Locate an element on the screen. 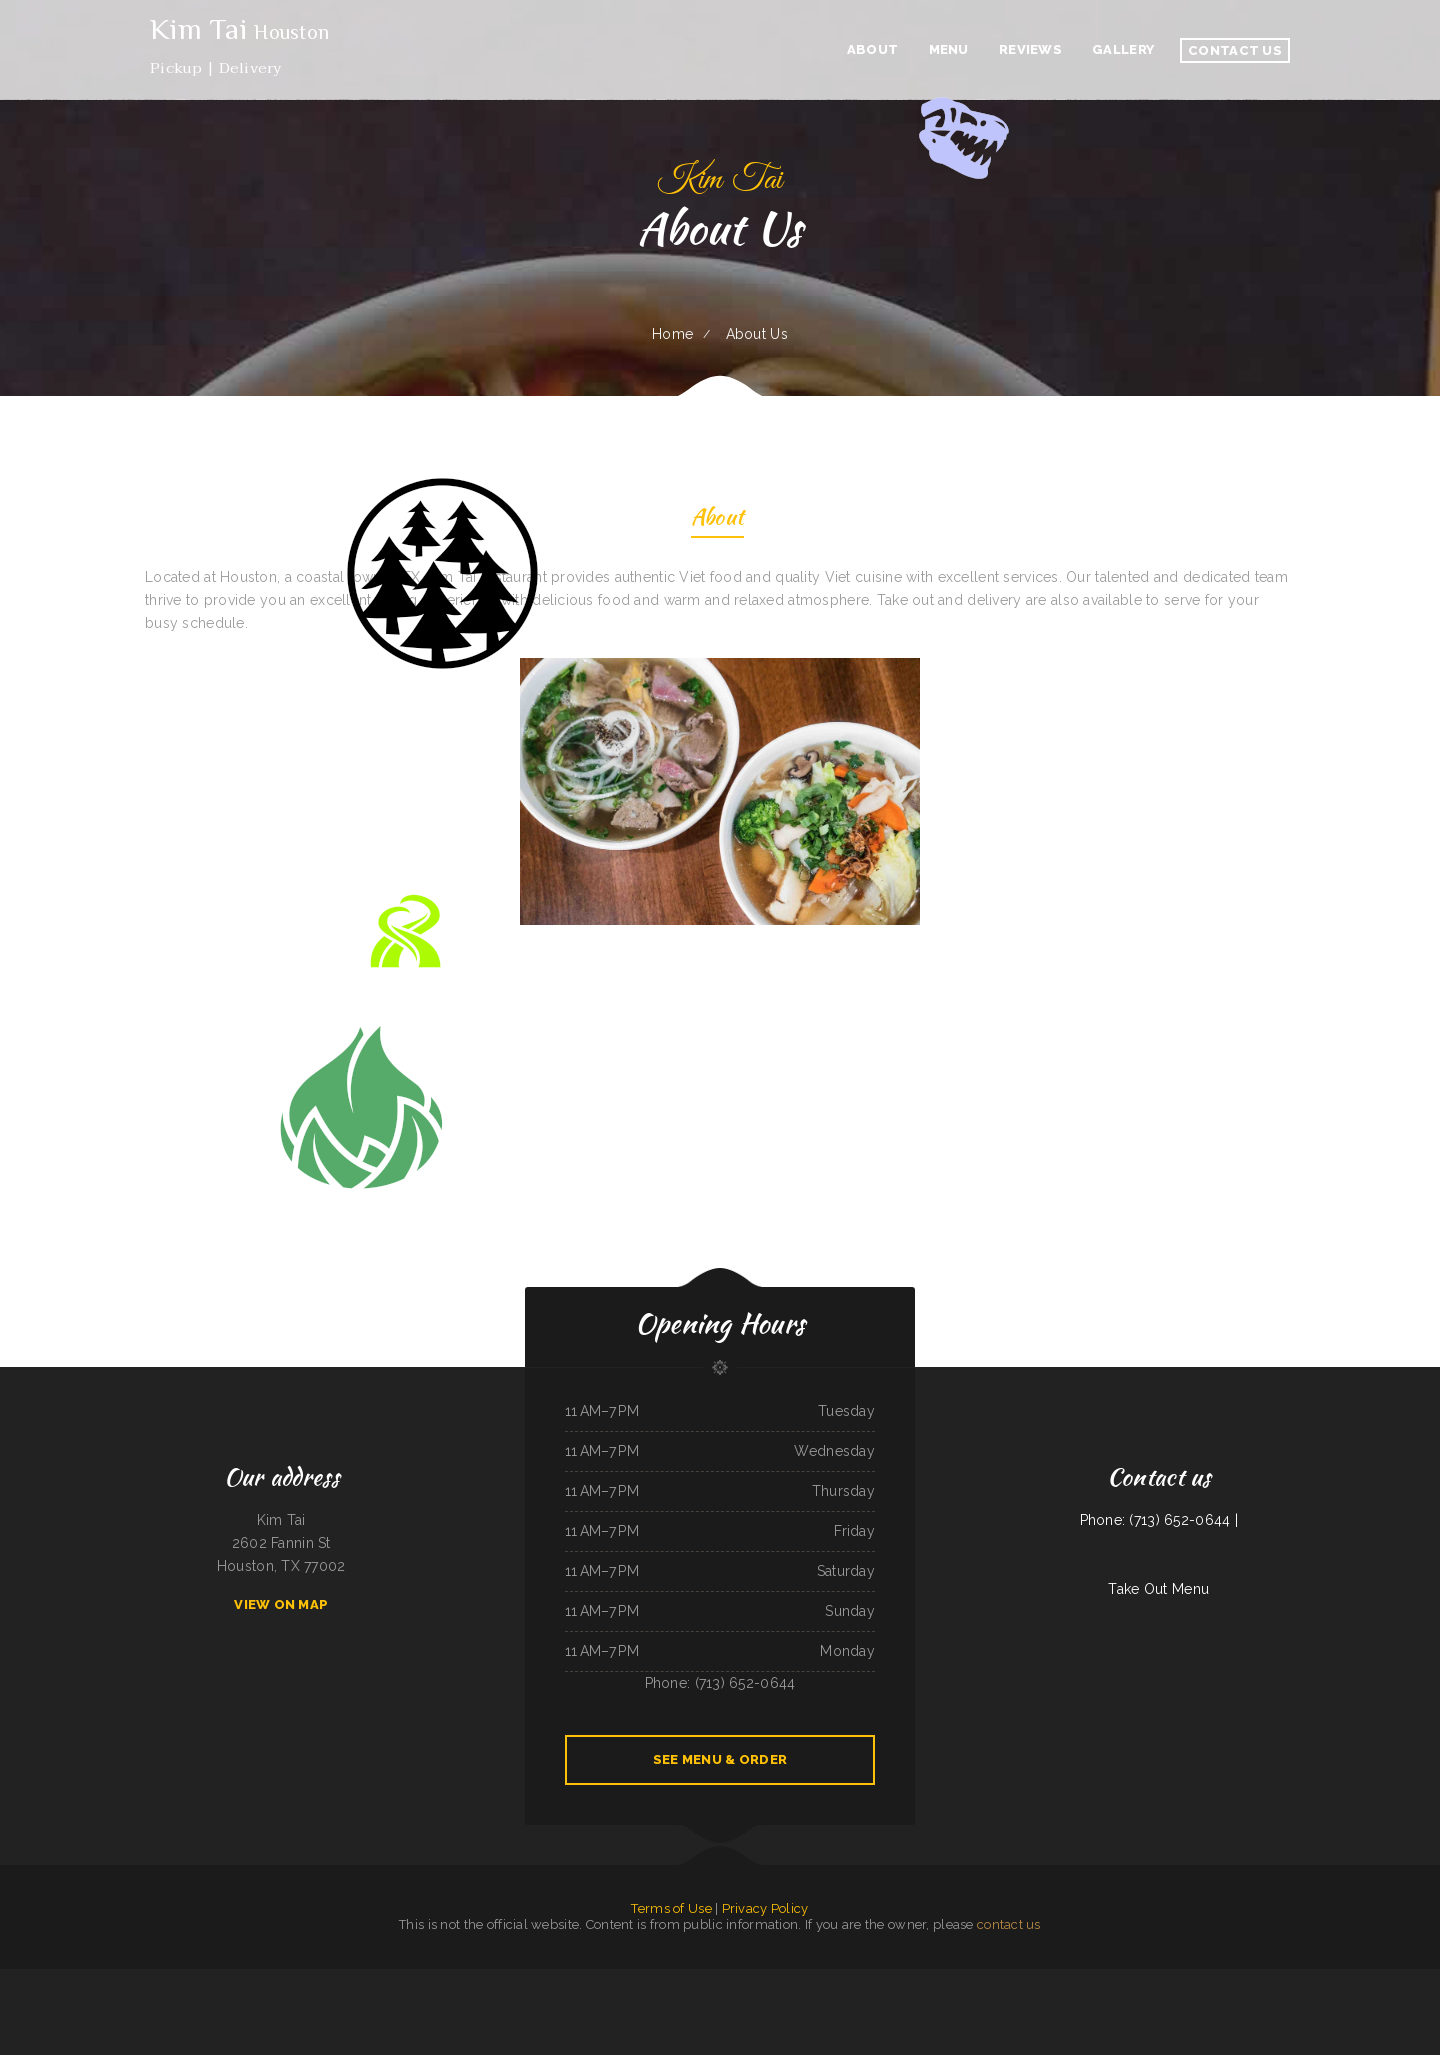 This screenshot has width=1440, height=2055. explore forest or nature areas in-game is located at coordinates (442, 573).